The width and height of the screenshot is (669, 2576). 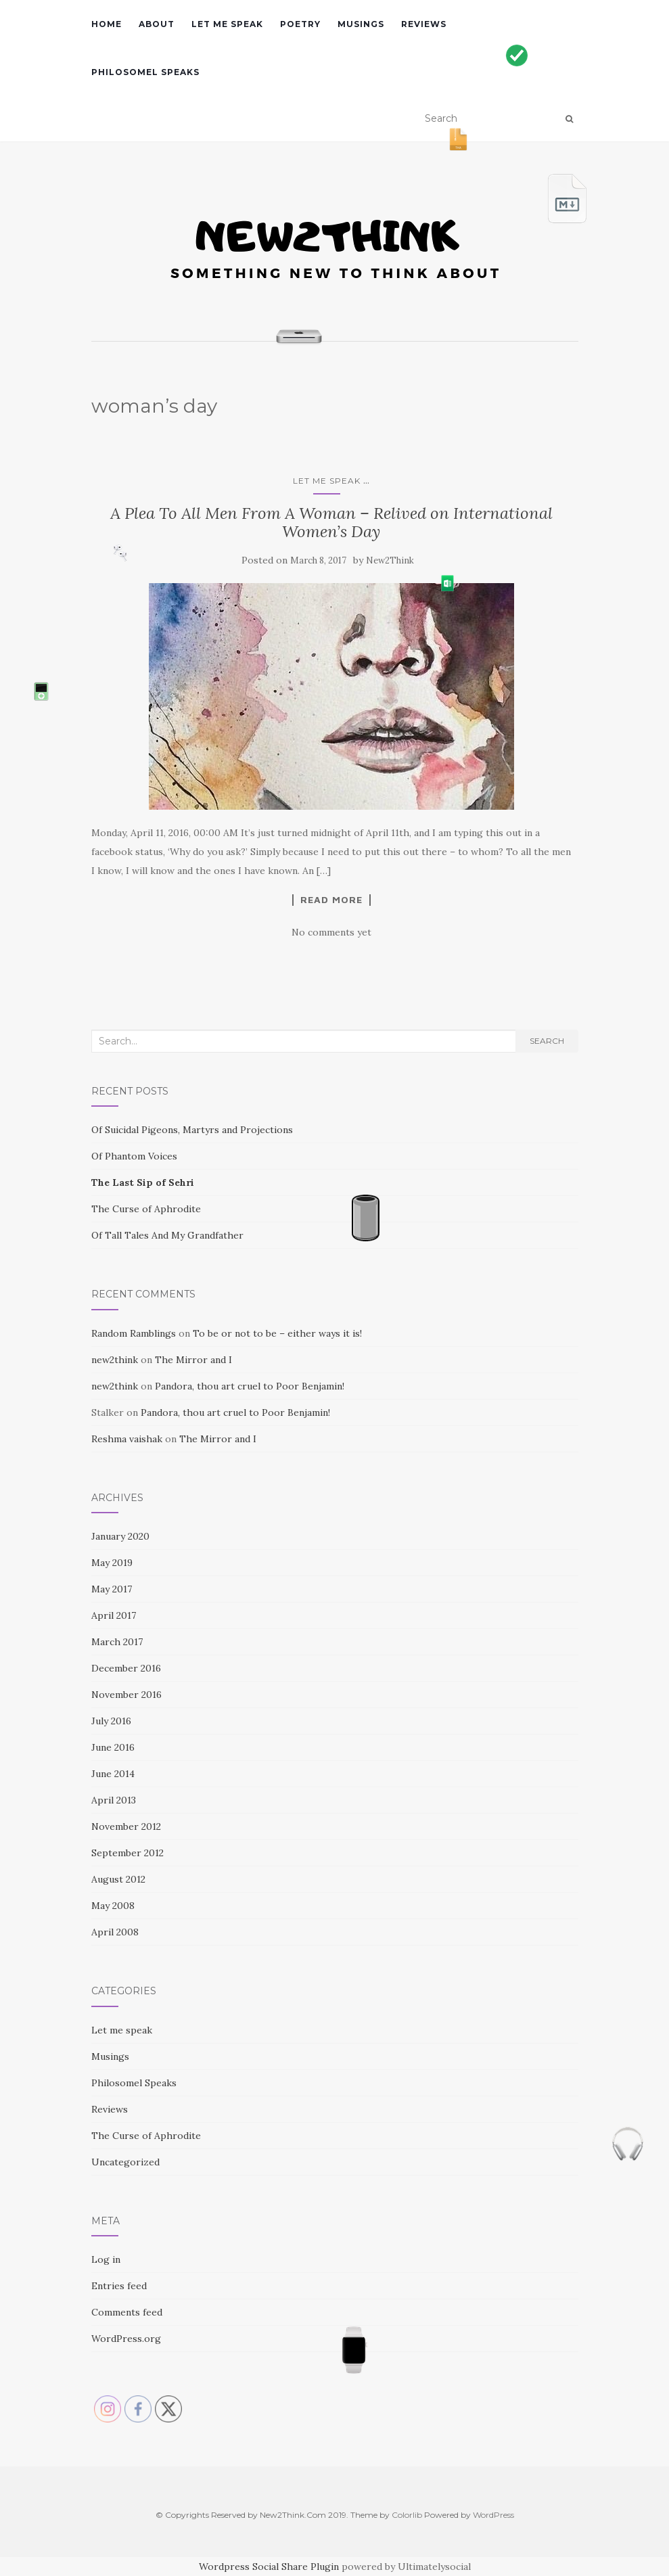 I want to click on a compressed archive file in THA format, so click(x=458, y=139).